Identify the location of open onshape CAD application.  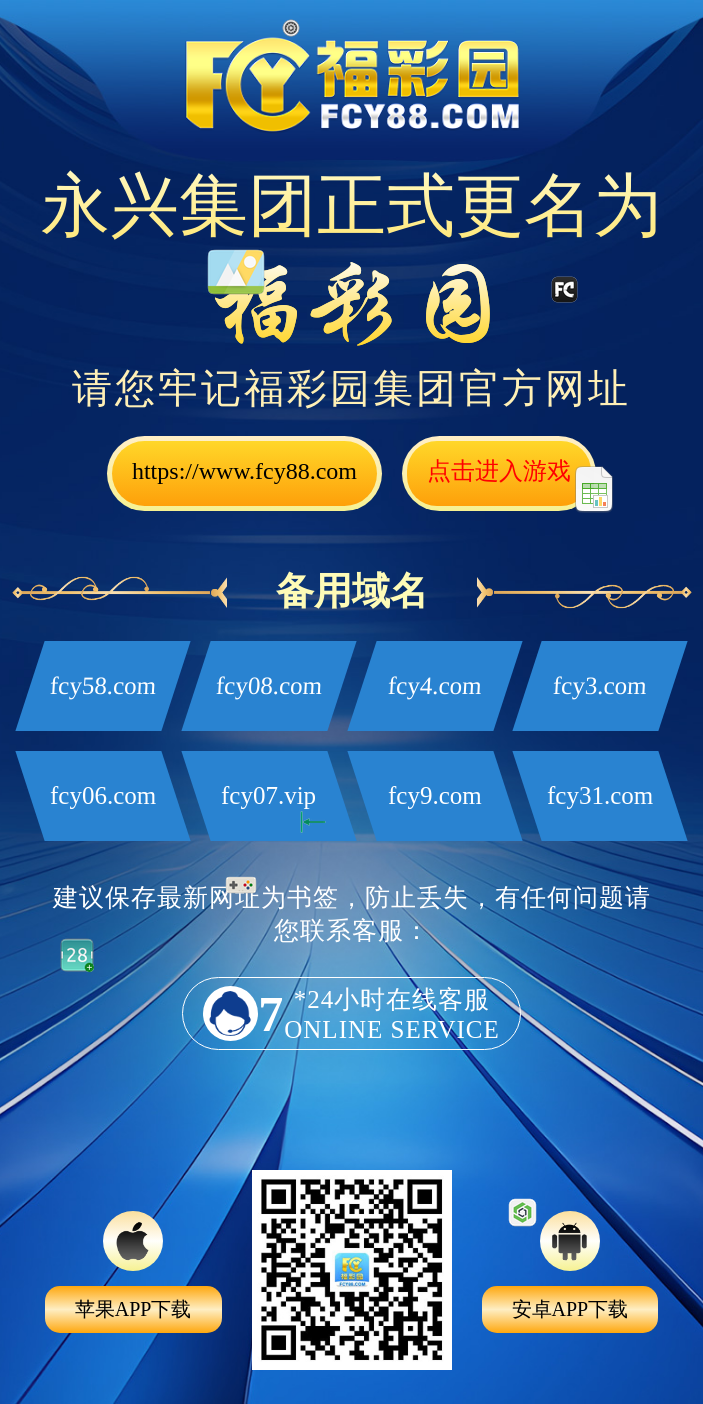
(522, 1212).